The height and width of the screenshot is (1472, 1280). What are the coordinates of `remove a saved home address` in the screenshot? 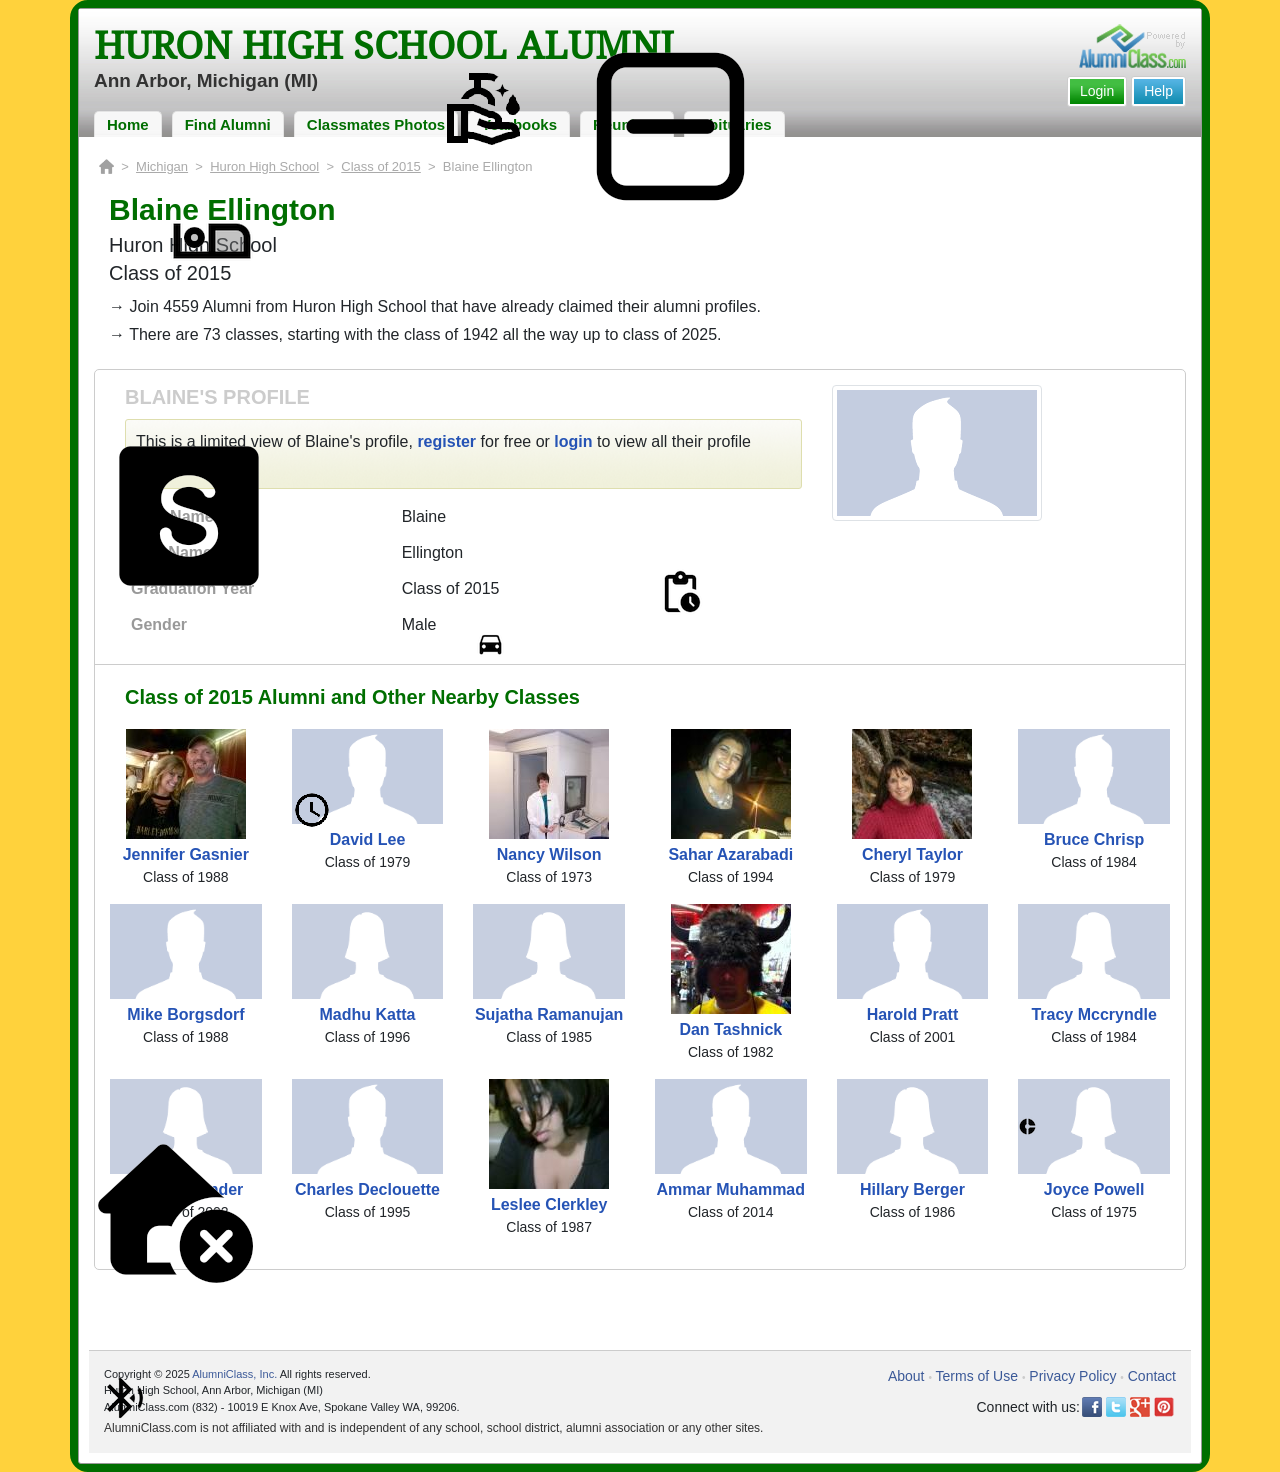 It's located at (171, 1209).